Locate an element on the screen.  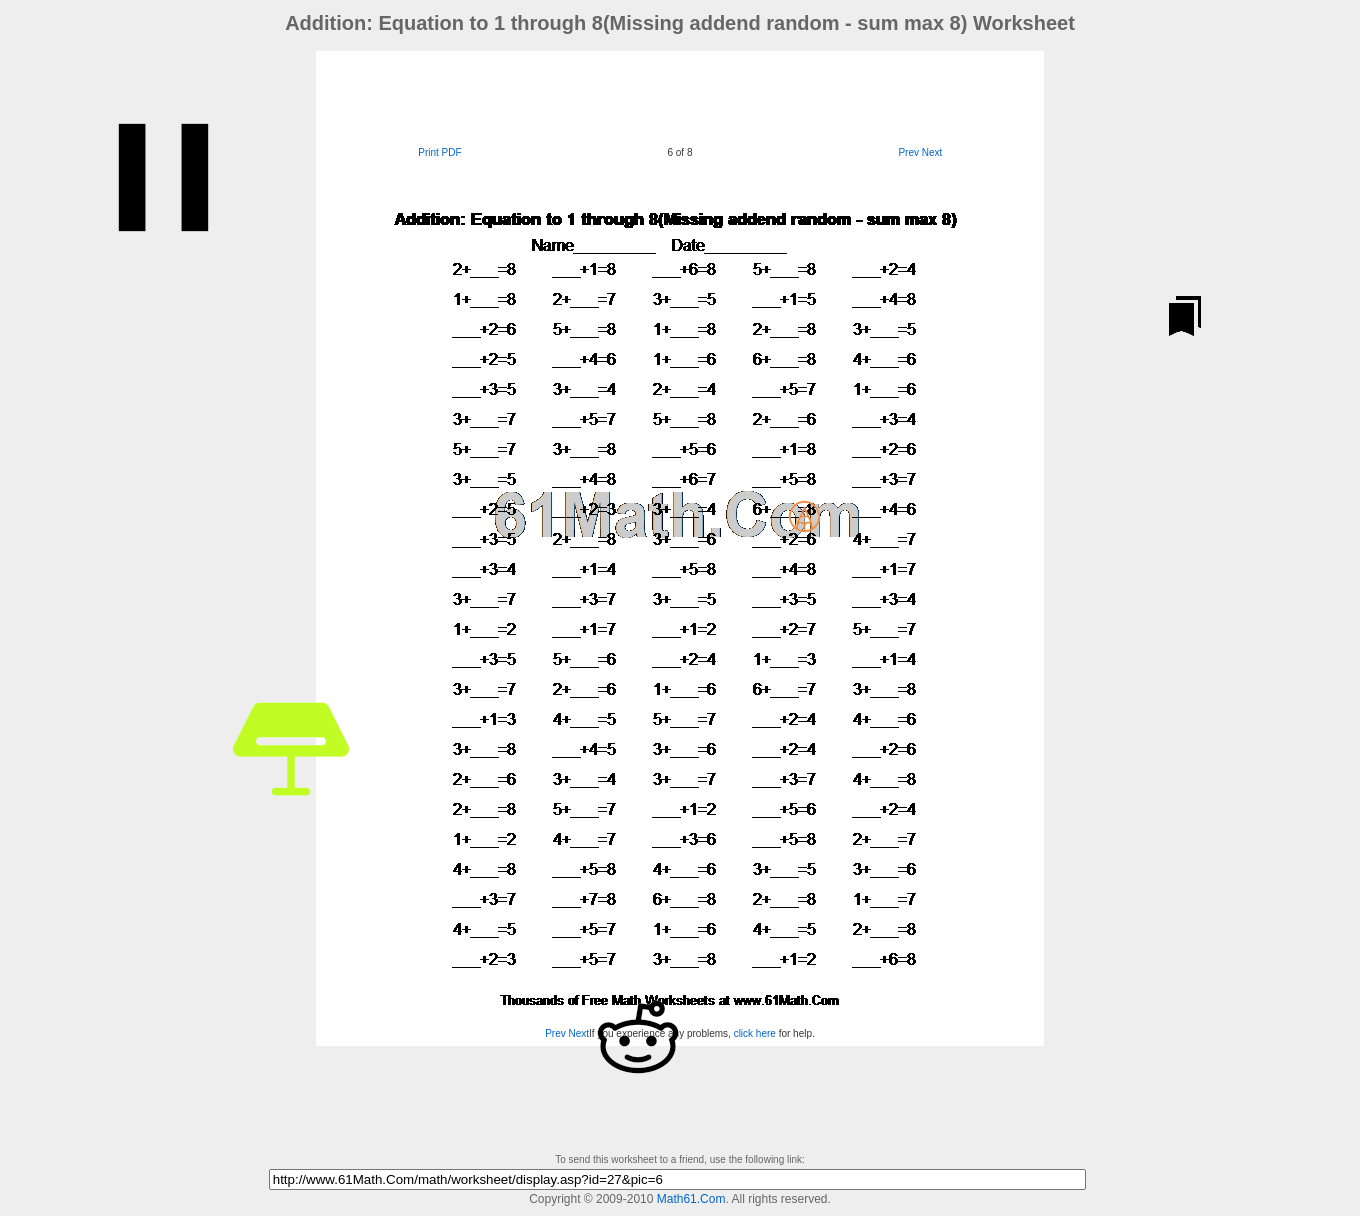
pause media playback is located at coordinates (163, 177).